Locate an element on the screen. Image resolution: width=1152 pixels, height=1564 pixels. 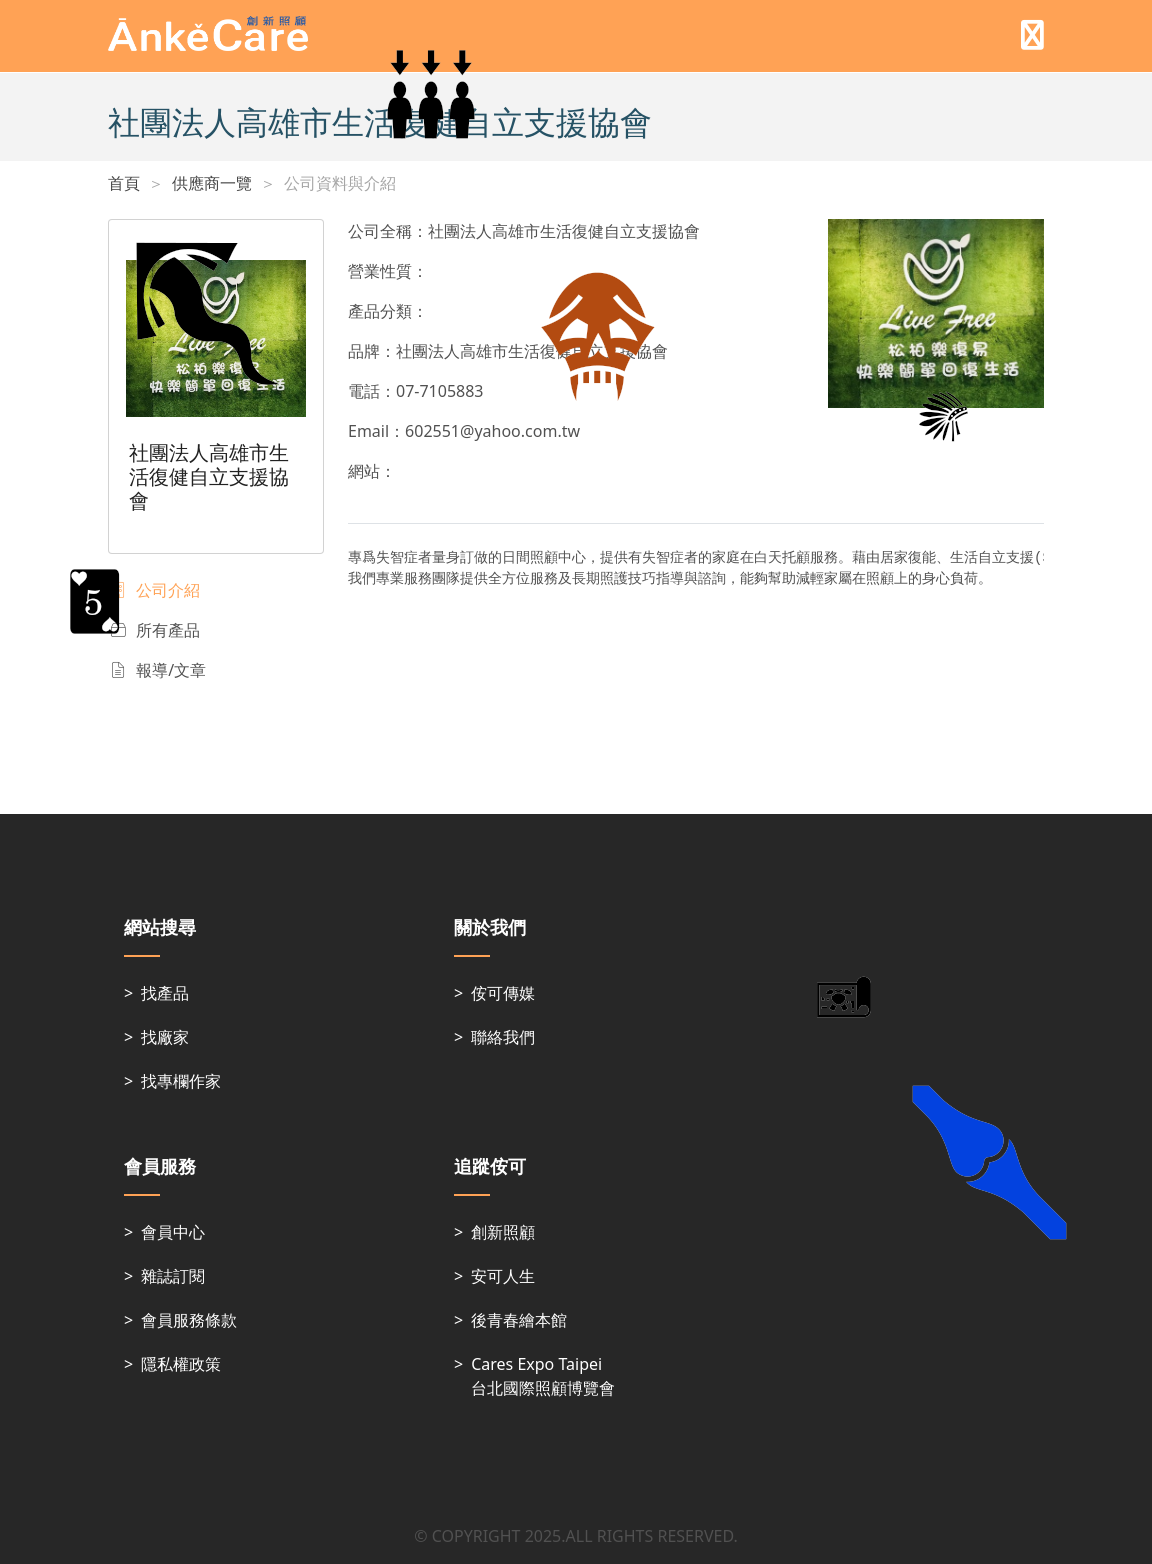
downgrade team membership or plan tier is located at coordinates (431, 94).